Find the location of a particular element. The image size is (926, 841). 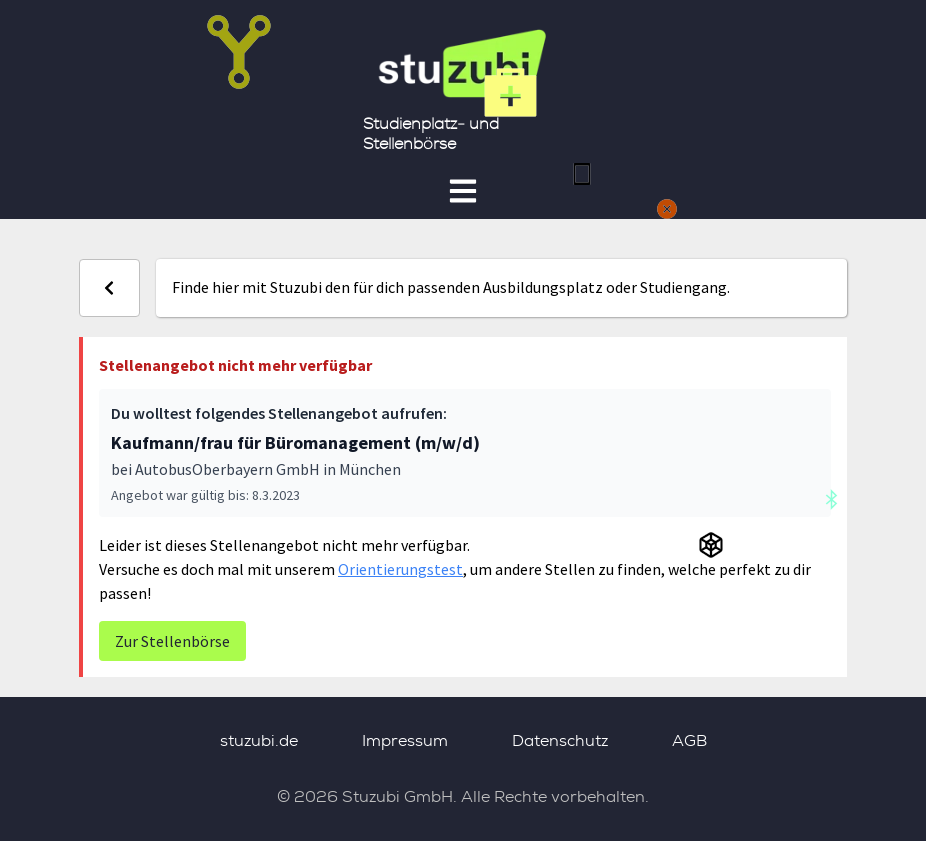

view repository branch network is located at coordinates (239, 52).